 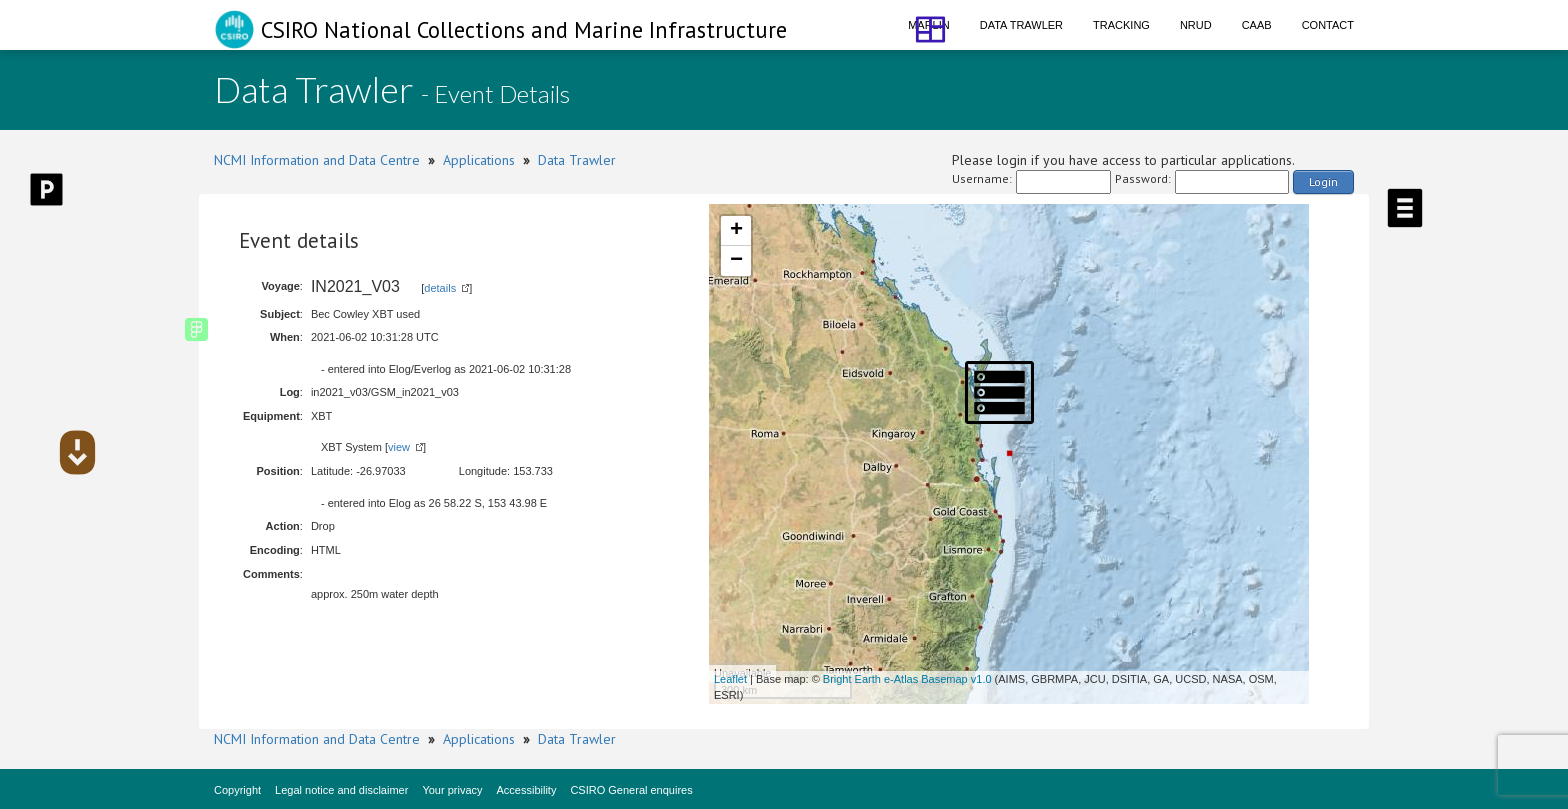 I want to click on scroll to the bottom of the page, so click(x=77, y=452).